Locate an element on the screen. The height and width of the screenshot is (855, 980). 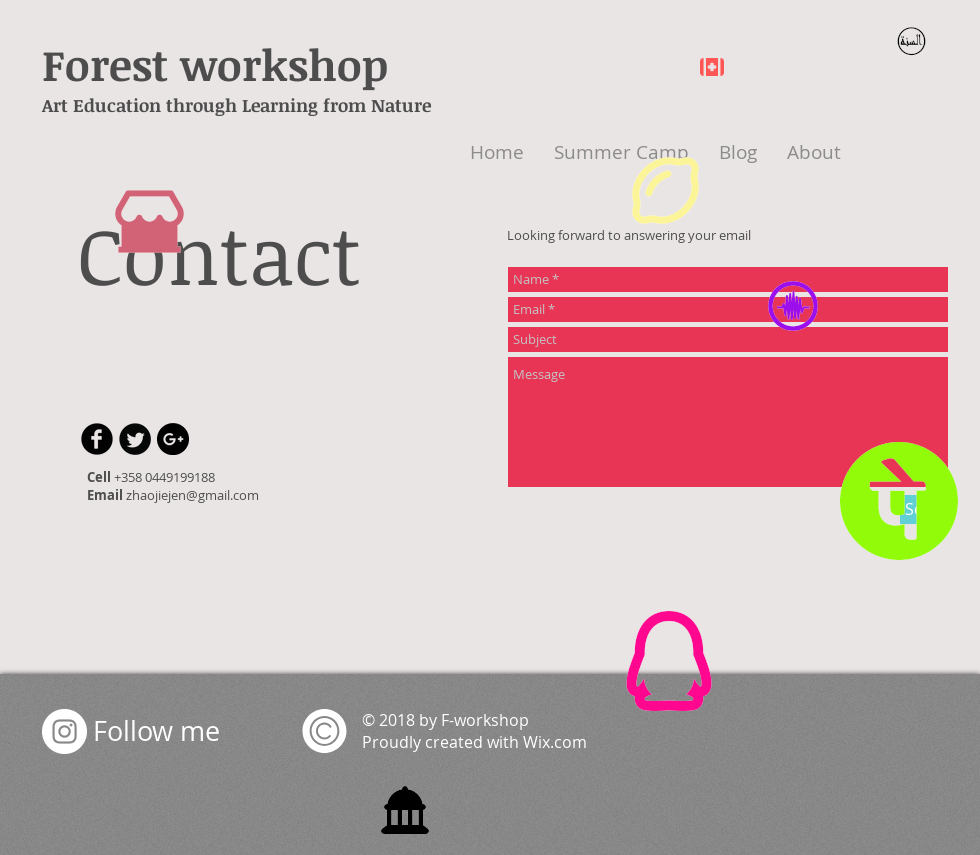
access first aid or medical help resources is located at coordinates (712, 67).